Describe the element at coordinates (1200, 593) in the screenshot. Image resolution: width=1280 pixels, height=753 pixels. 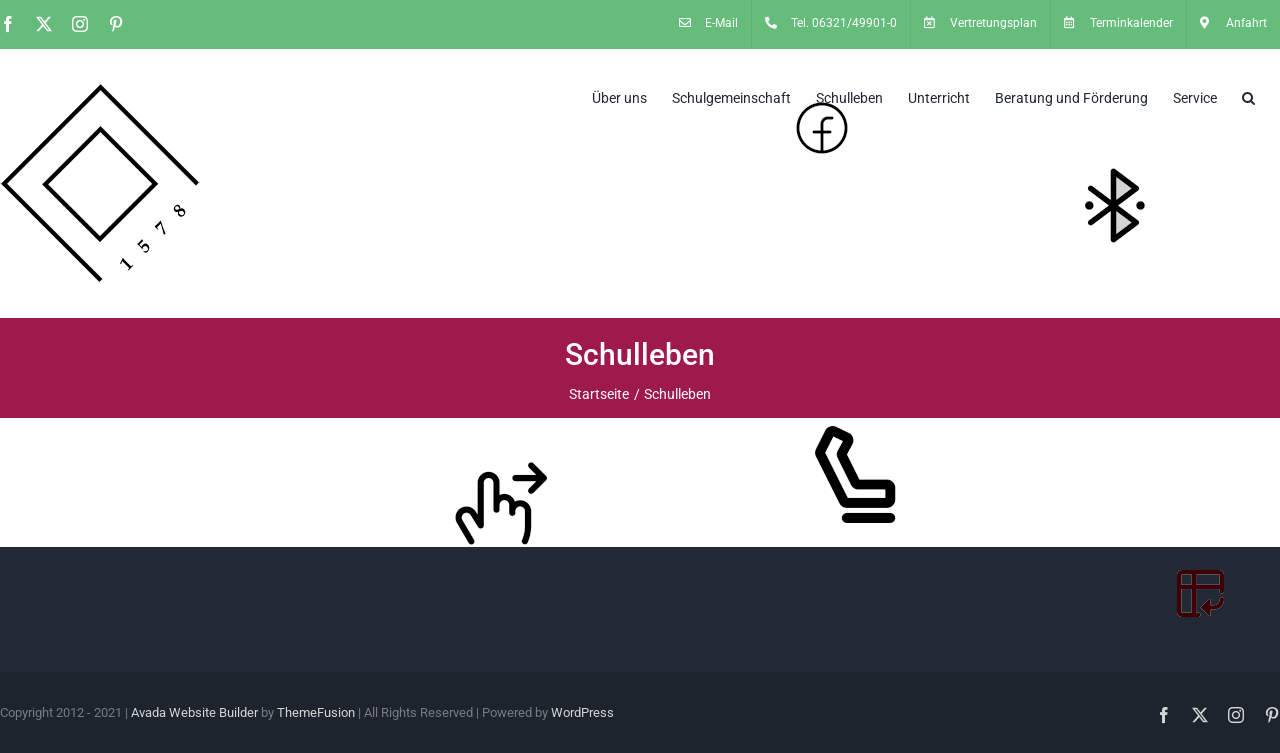
I see `pivot table column in spreadsheet view` at that location.